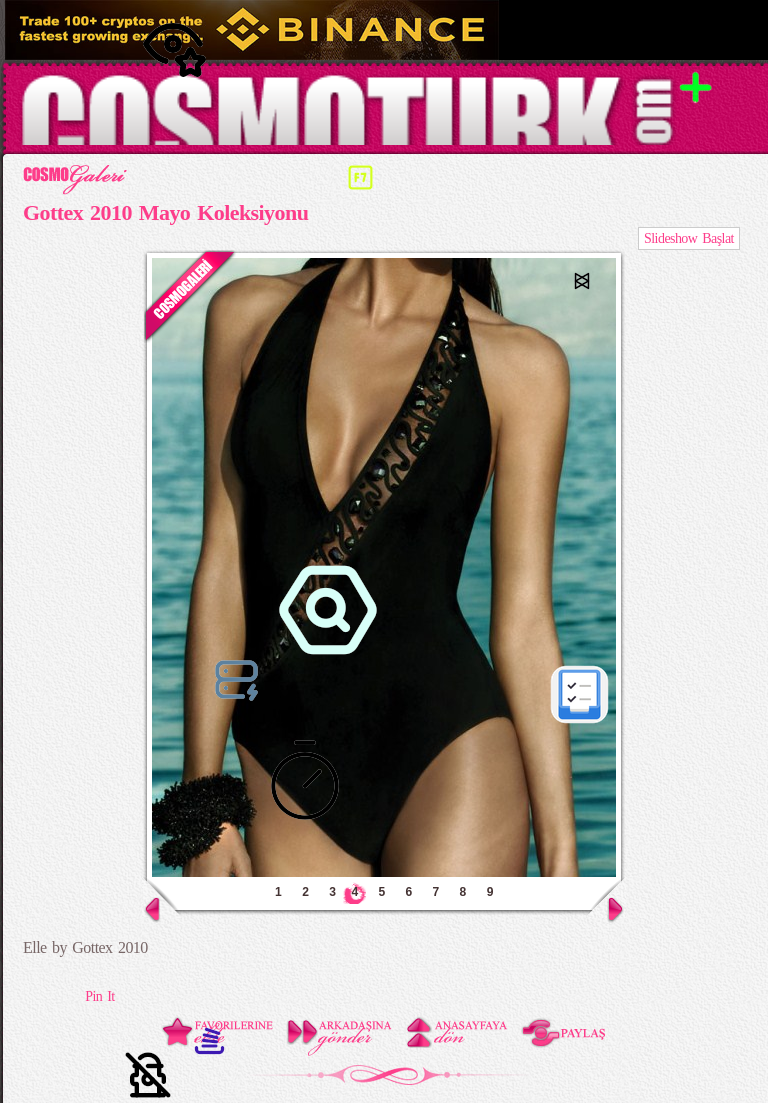 The height and width of the screenshot is (1103, 768). I want to click on server power status or electrical connection, so click(236, 679).